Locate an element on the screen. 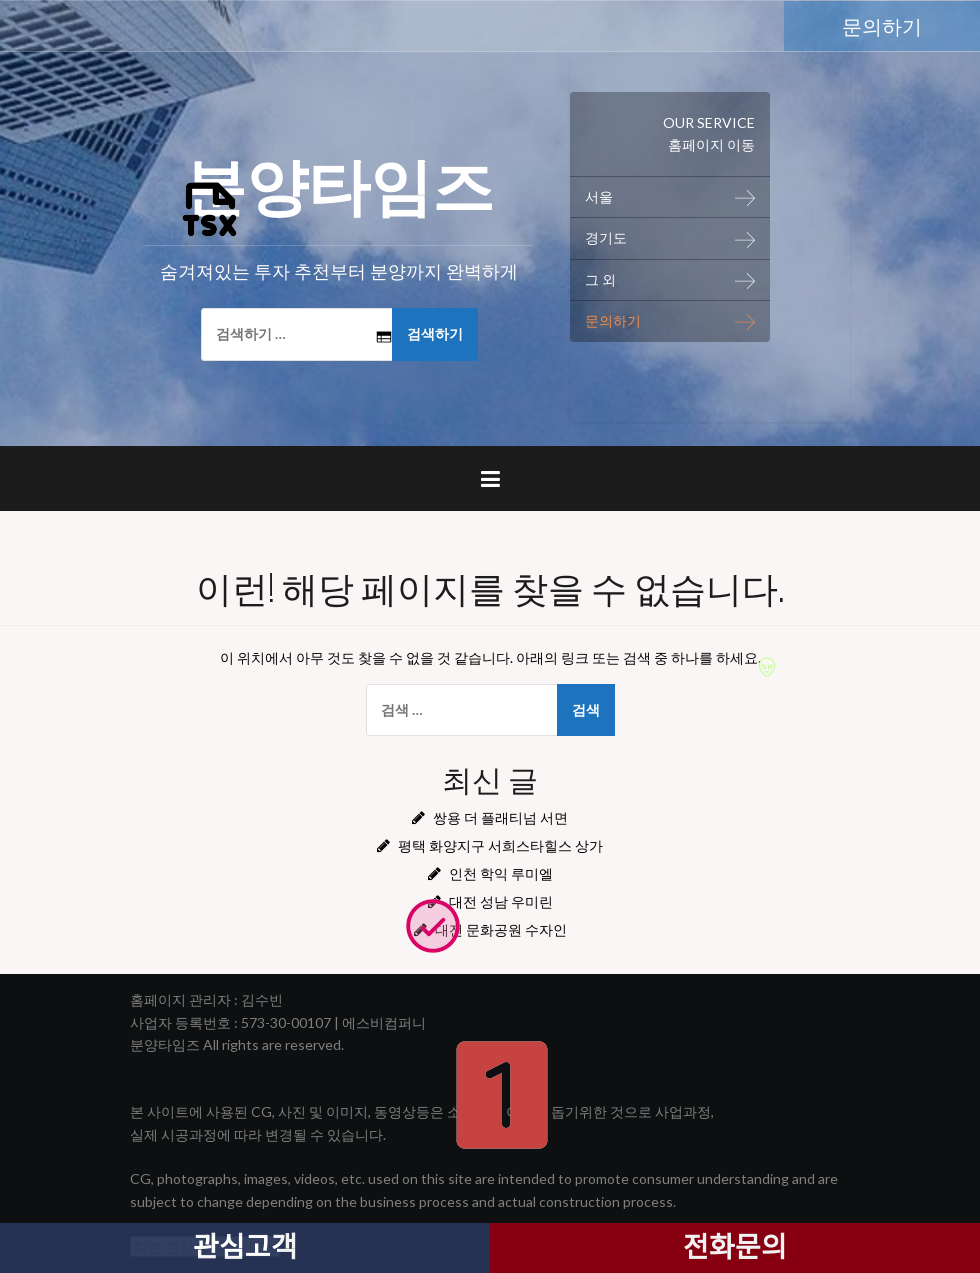 This screenshot has height=1273, width=980. indicates a TypeScript React (.tsx) file is located at coordinates (210, 211).